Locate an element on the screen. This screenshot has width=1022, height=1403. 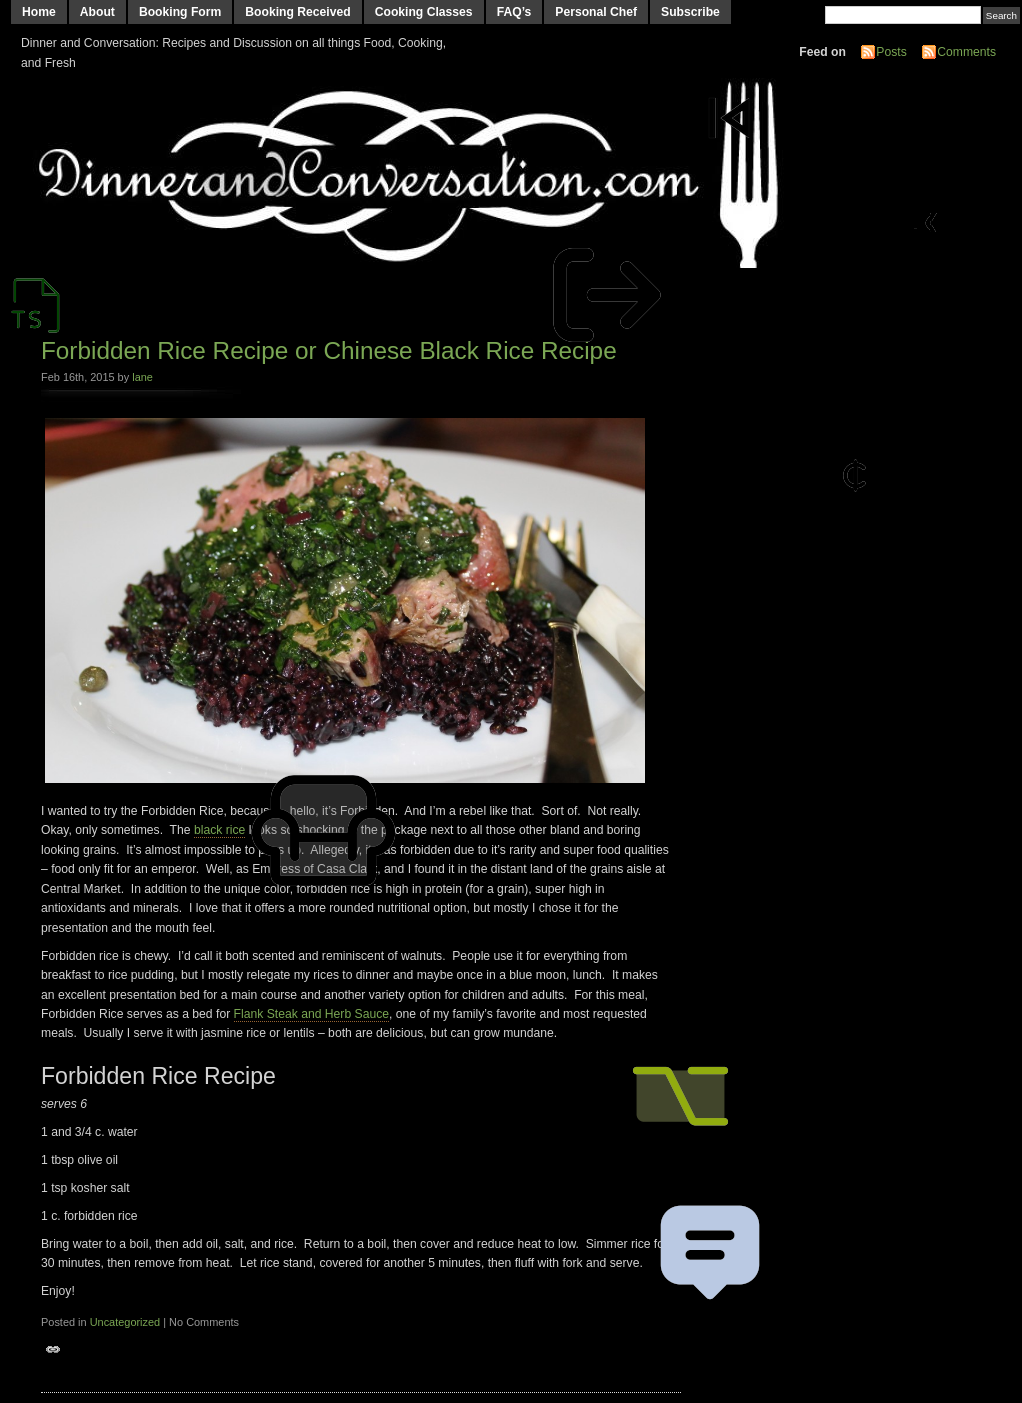
browse furniture or home decor items is located at coordinates (323, 832).